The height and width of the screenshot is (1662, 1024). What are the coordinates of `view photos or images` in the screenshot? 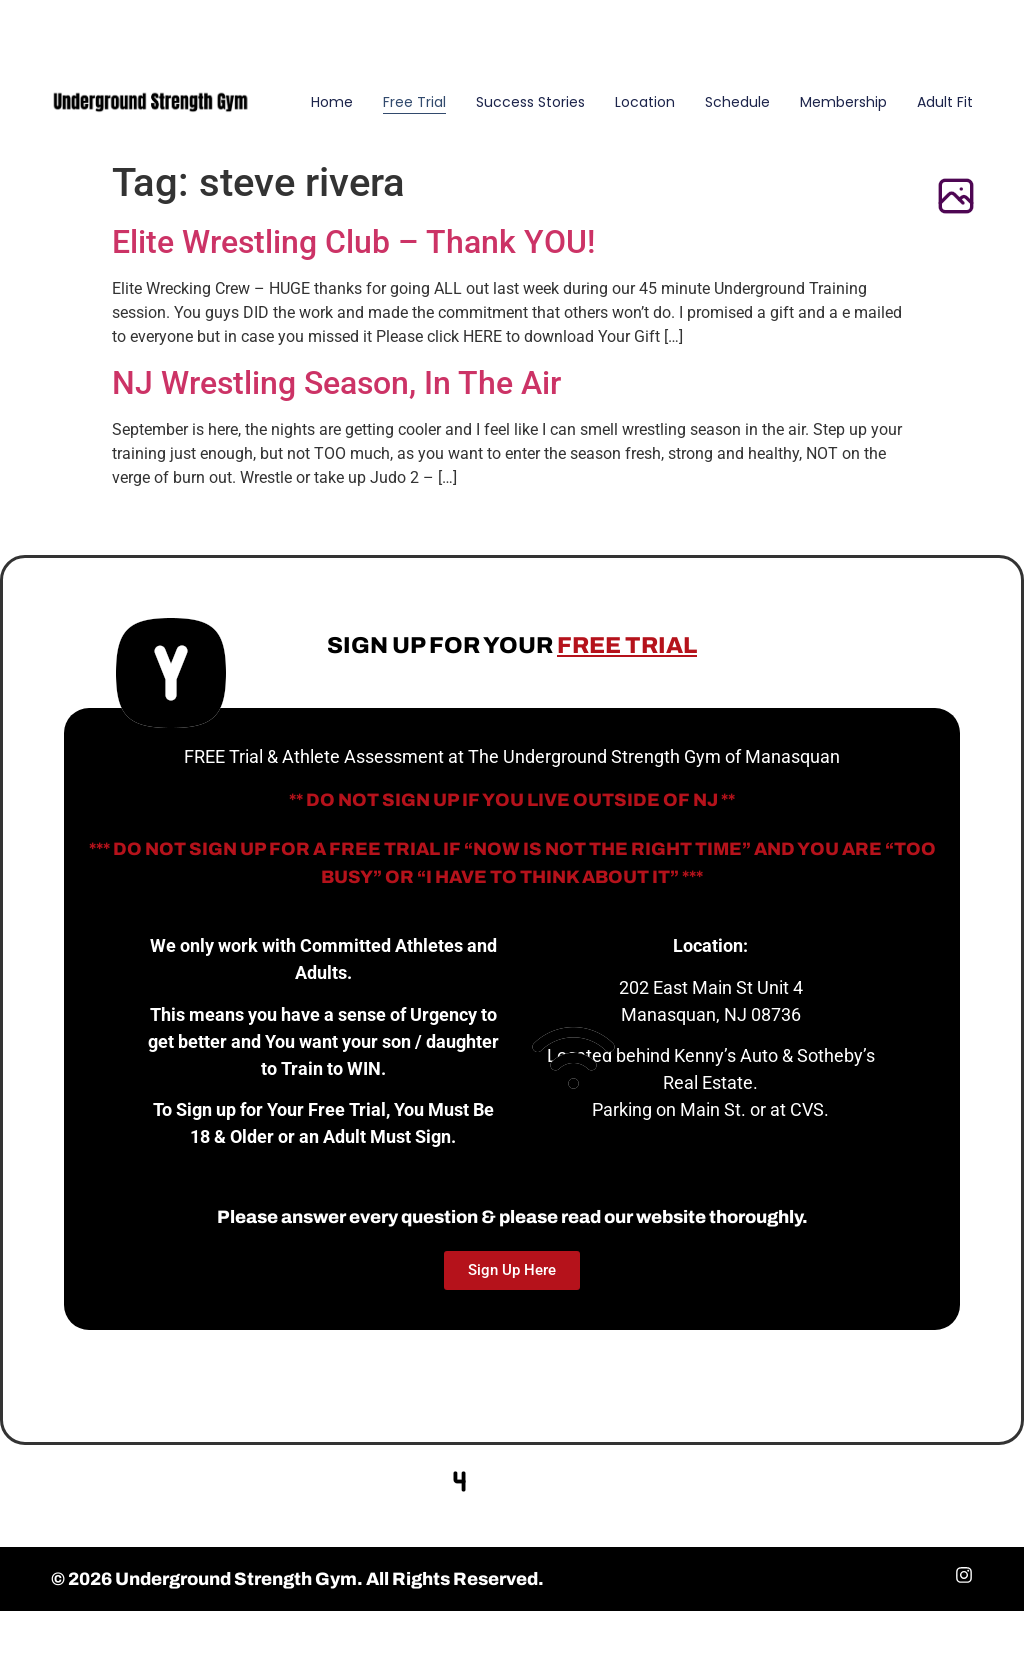 It's located at (956, 196).